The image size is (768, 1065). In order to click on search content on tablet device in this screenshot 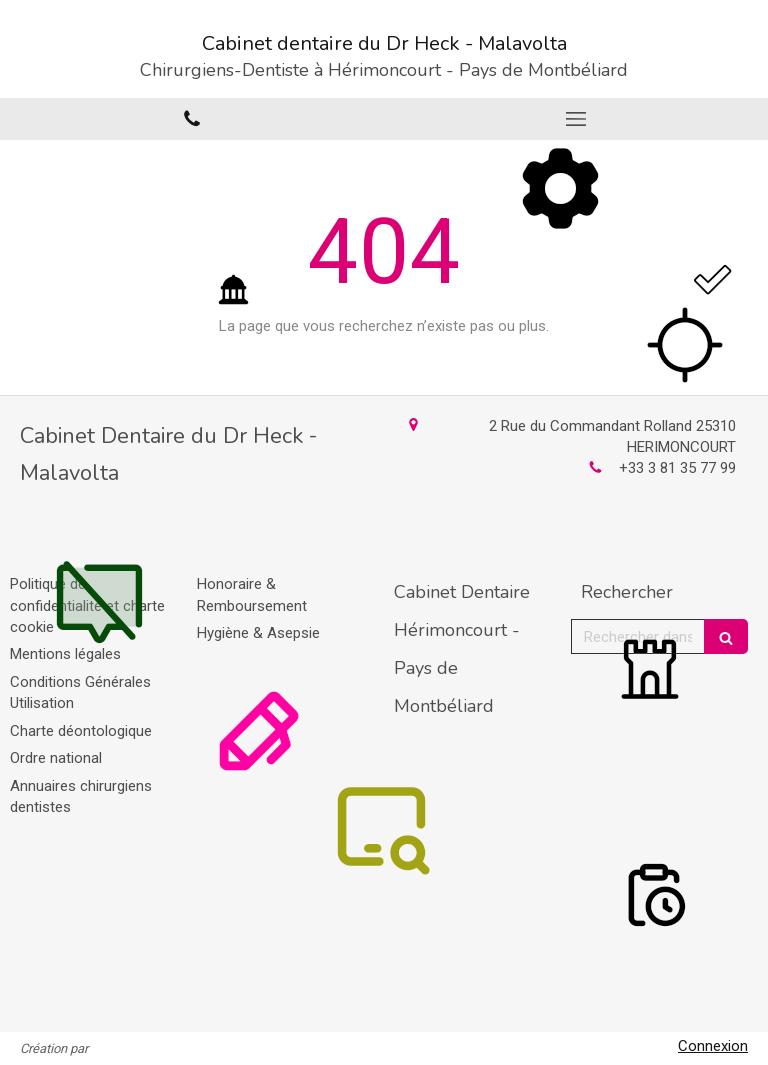, I will do `click(381, 826)`.